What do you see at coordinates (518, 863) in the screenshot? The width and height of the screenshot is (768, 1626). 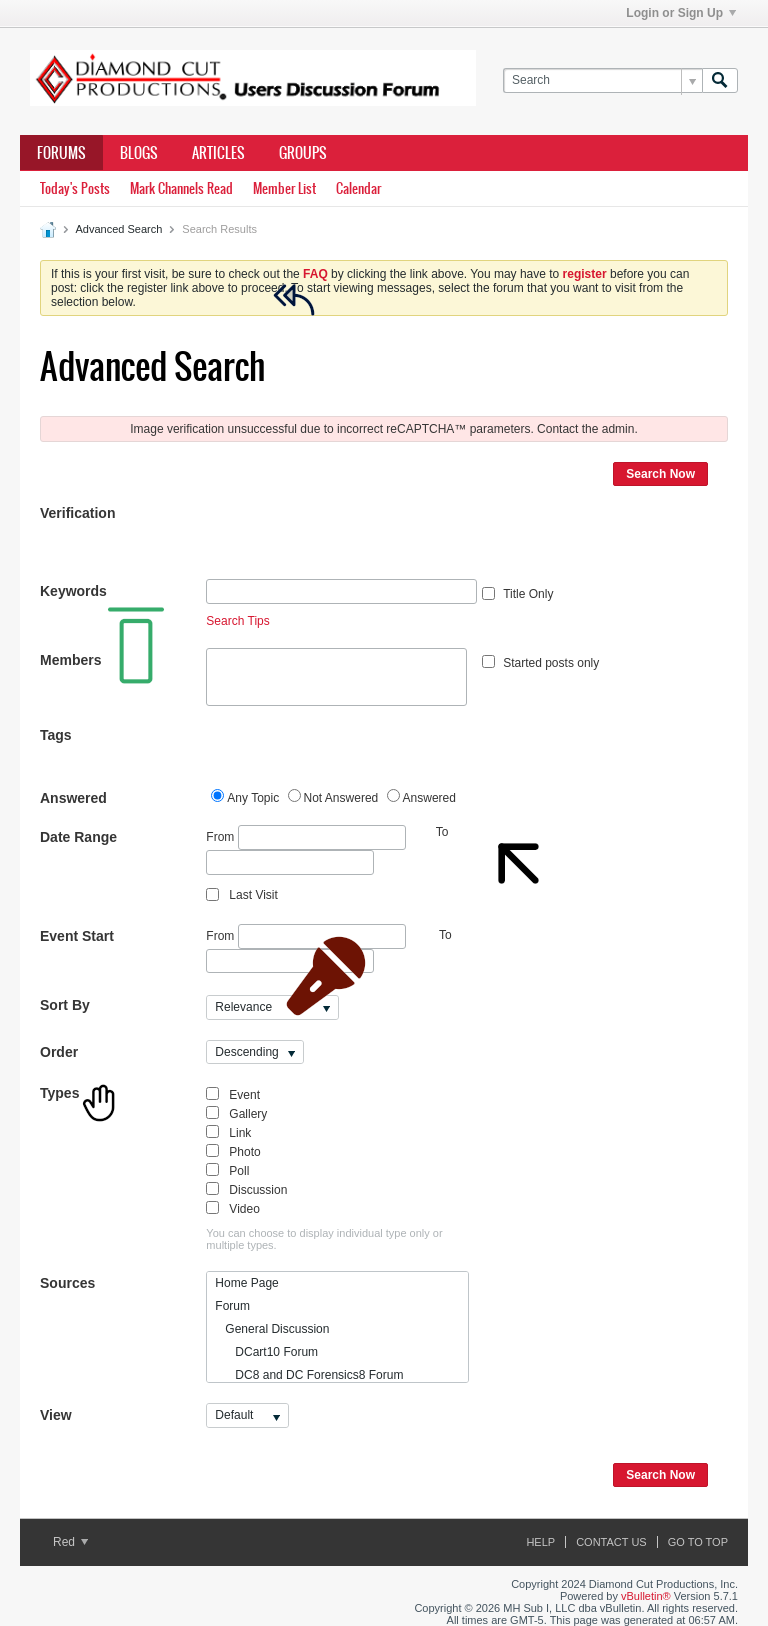 I see `navigate to previous screen or parent folder` at bounding box center [518, 863].